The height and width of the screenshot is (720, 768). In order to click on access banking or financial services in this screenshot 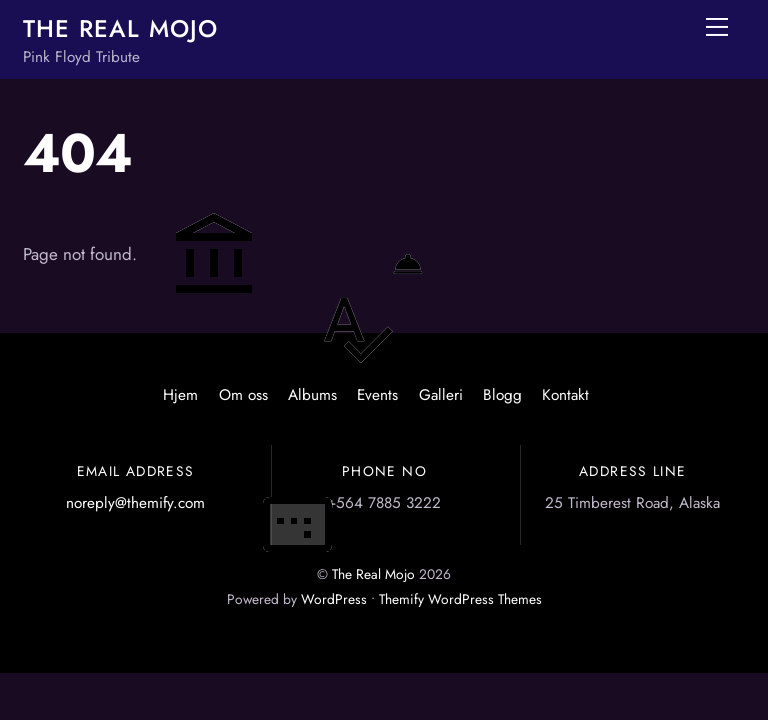, I will do `click(216, 257)`.